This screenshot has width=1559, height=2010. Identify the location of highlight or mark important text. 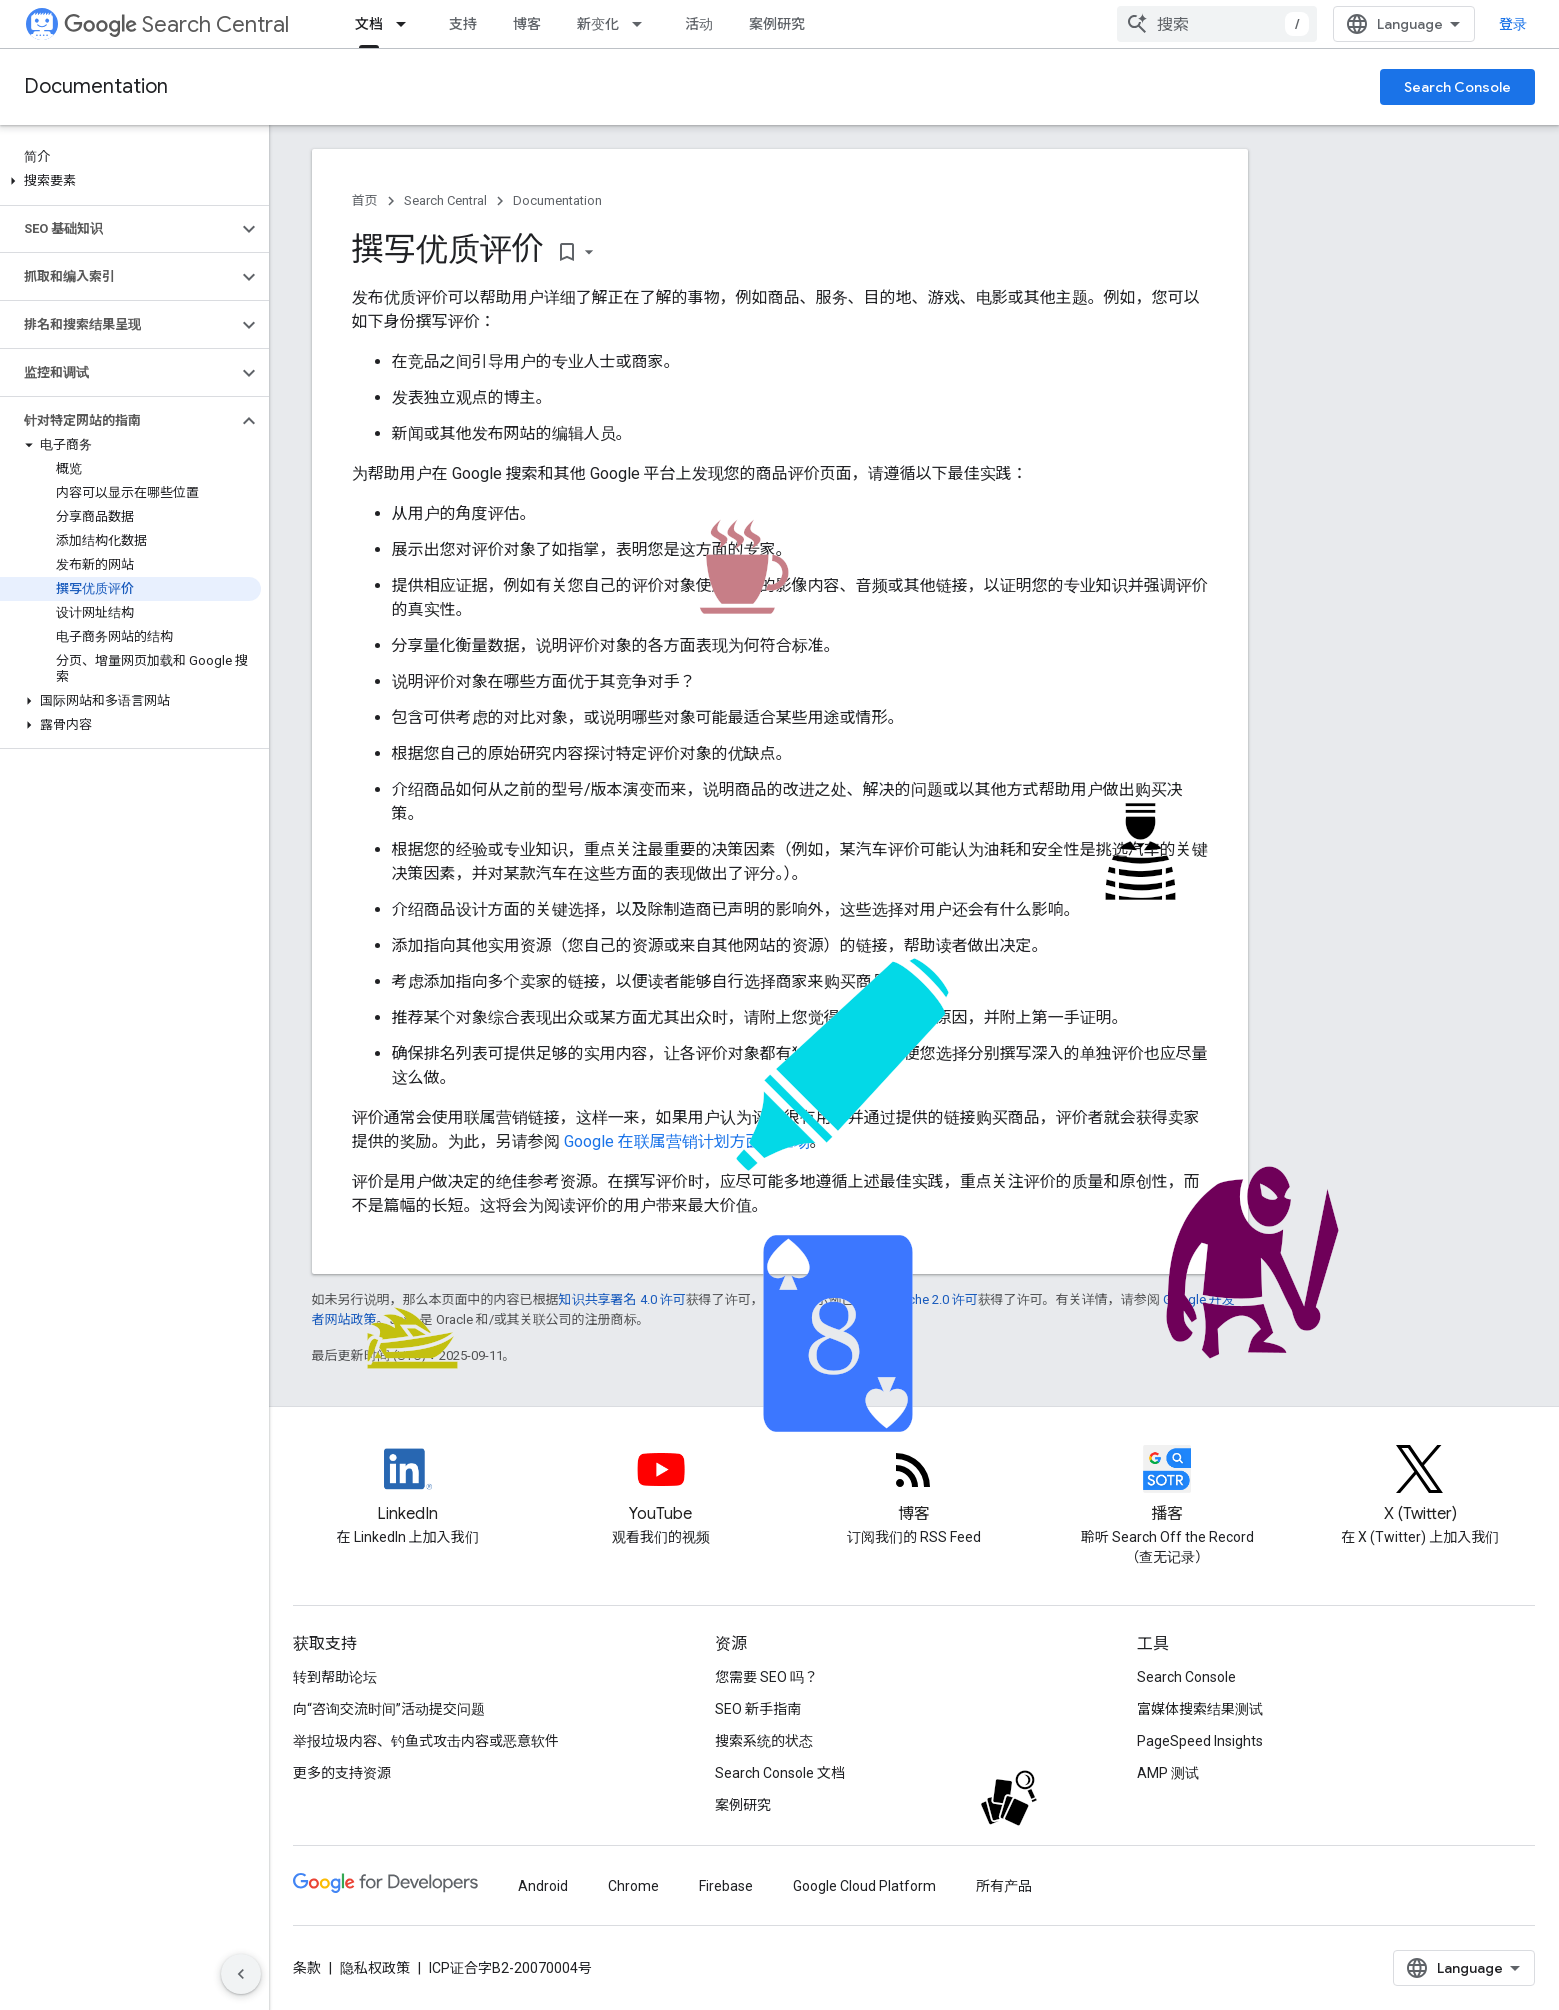
(842, 1064).